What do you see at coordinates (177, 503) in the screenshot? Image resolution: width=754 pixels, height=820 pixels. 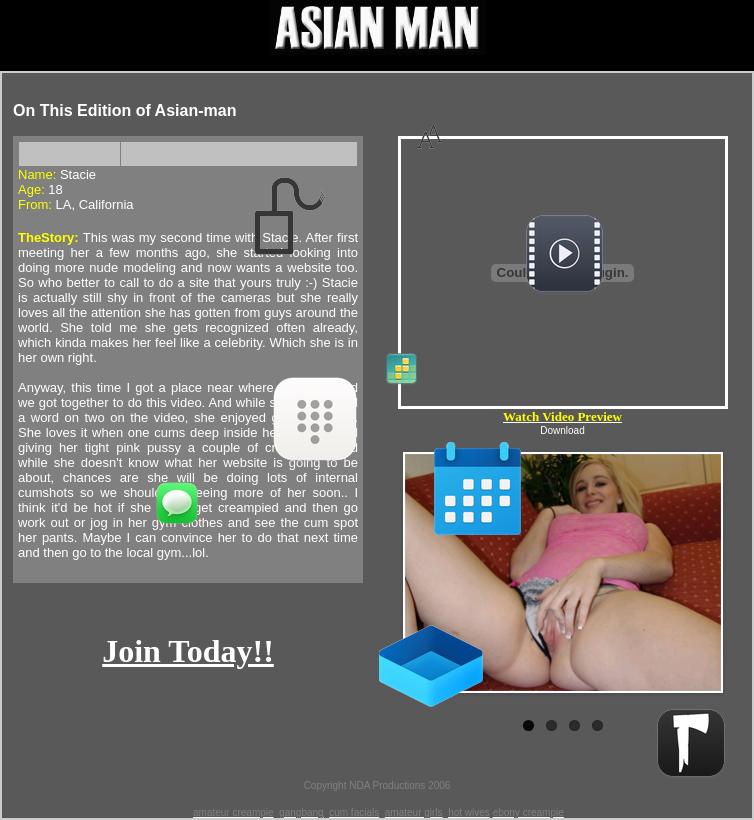 I see `open the messages app` at bounding box center [177, 503].